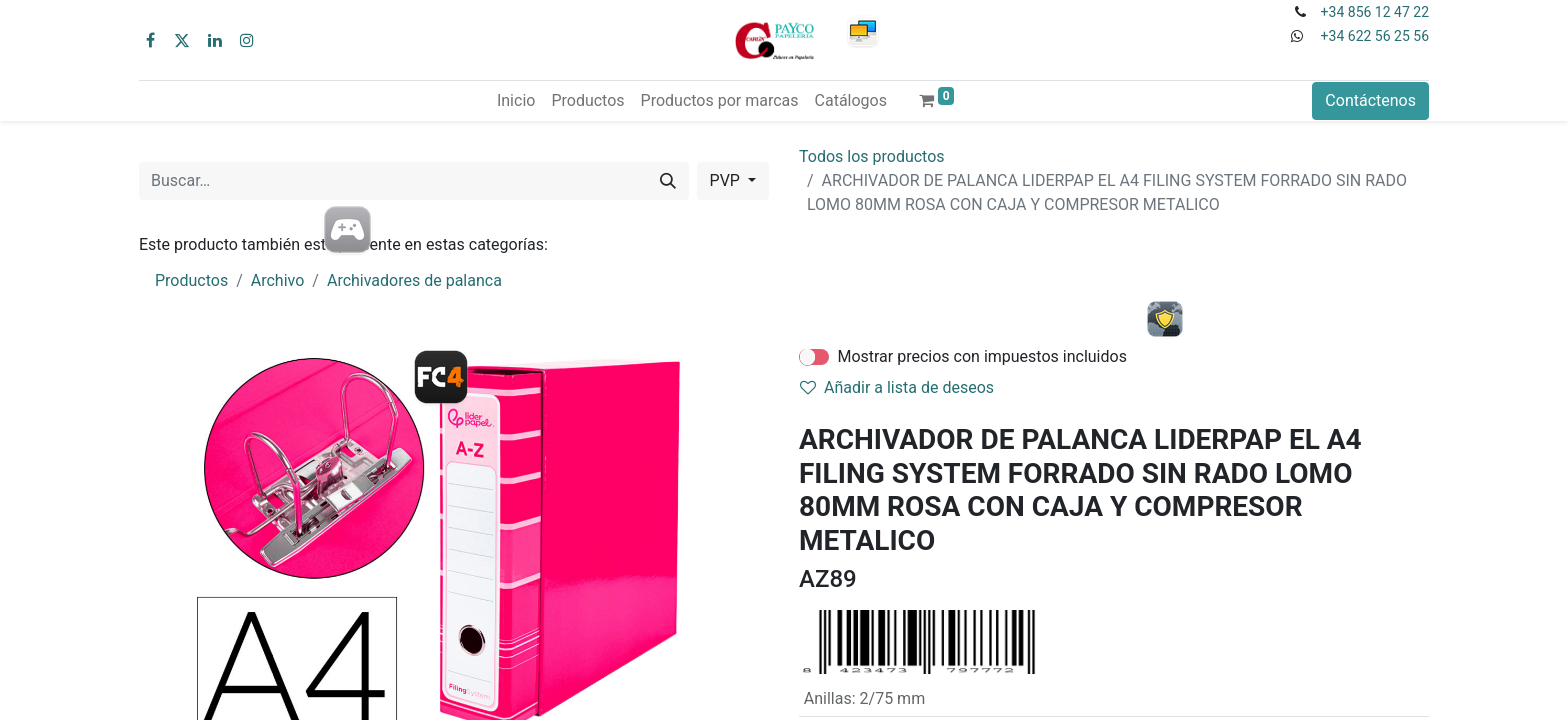 The height and width of the screenshot is (720, 1568). I want to click on launch far cry 4 game, so click(441, 377).